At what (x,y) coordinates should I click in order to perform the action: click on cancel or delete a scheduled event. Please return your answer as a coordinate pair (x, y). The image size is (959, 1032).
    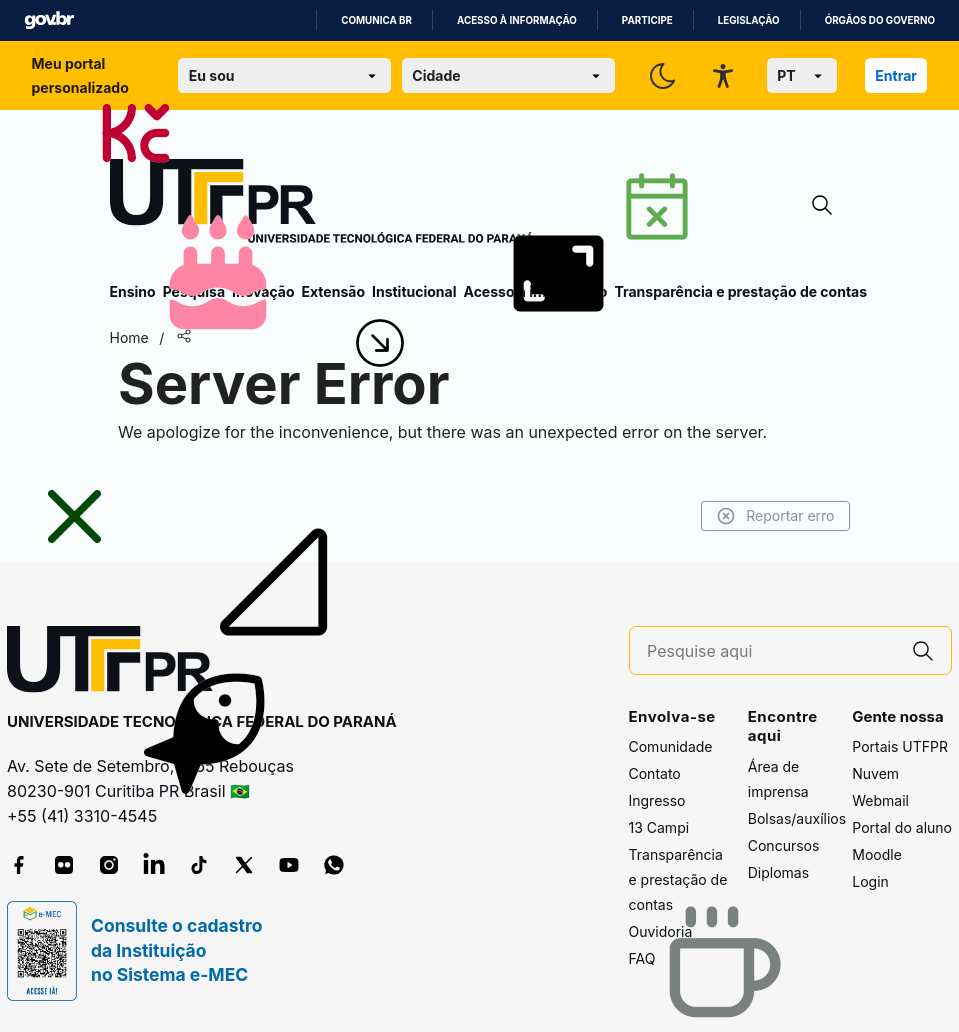
    Looking at the image, I should click on (657, 209).